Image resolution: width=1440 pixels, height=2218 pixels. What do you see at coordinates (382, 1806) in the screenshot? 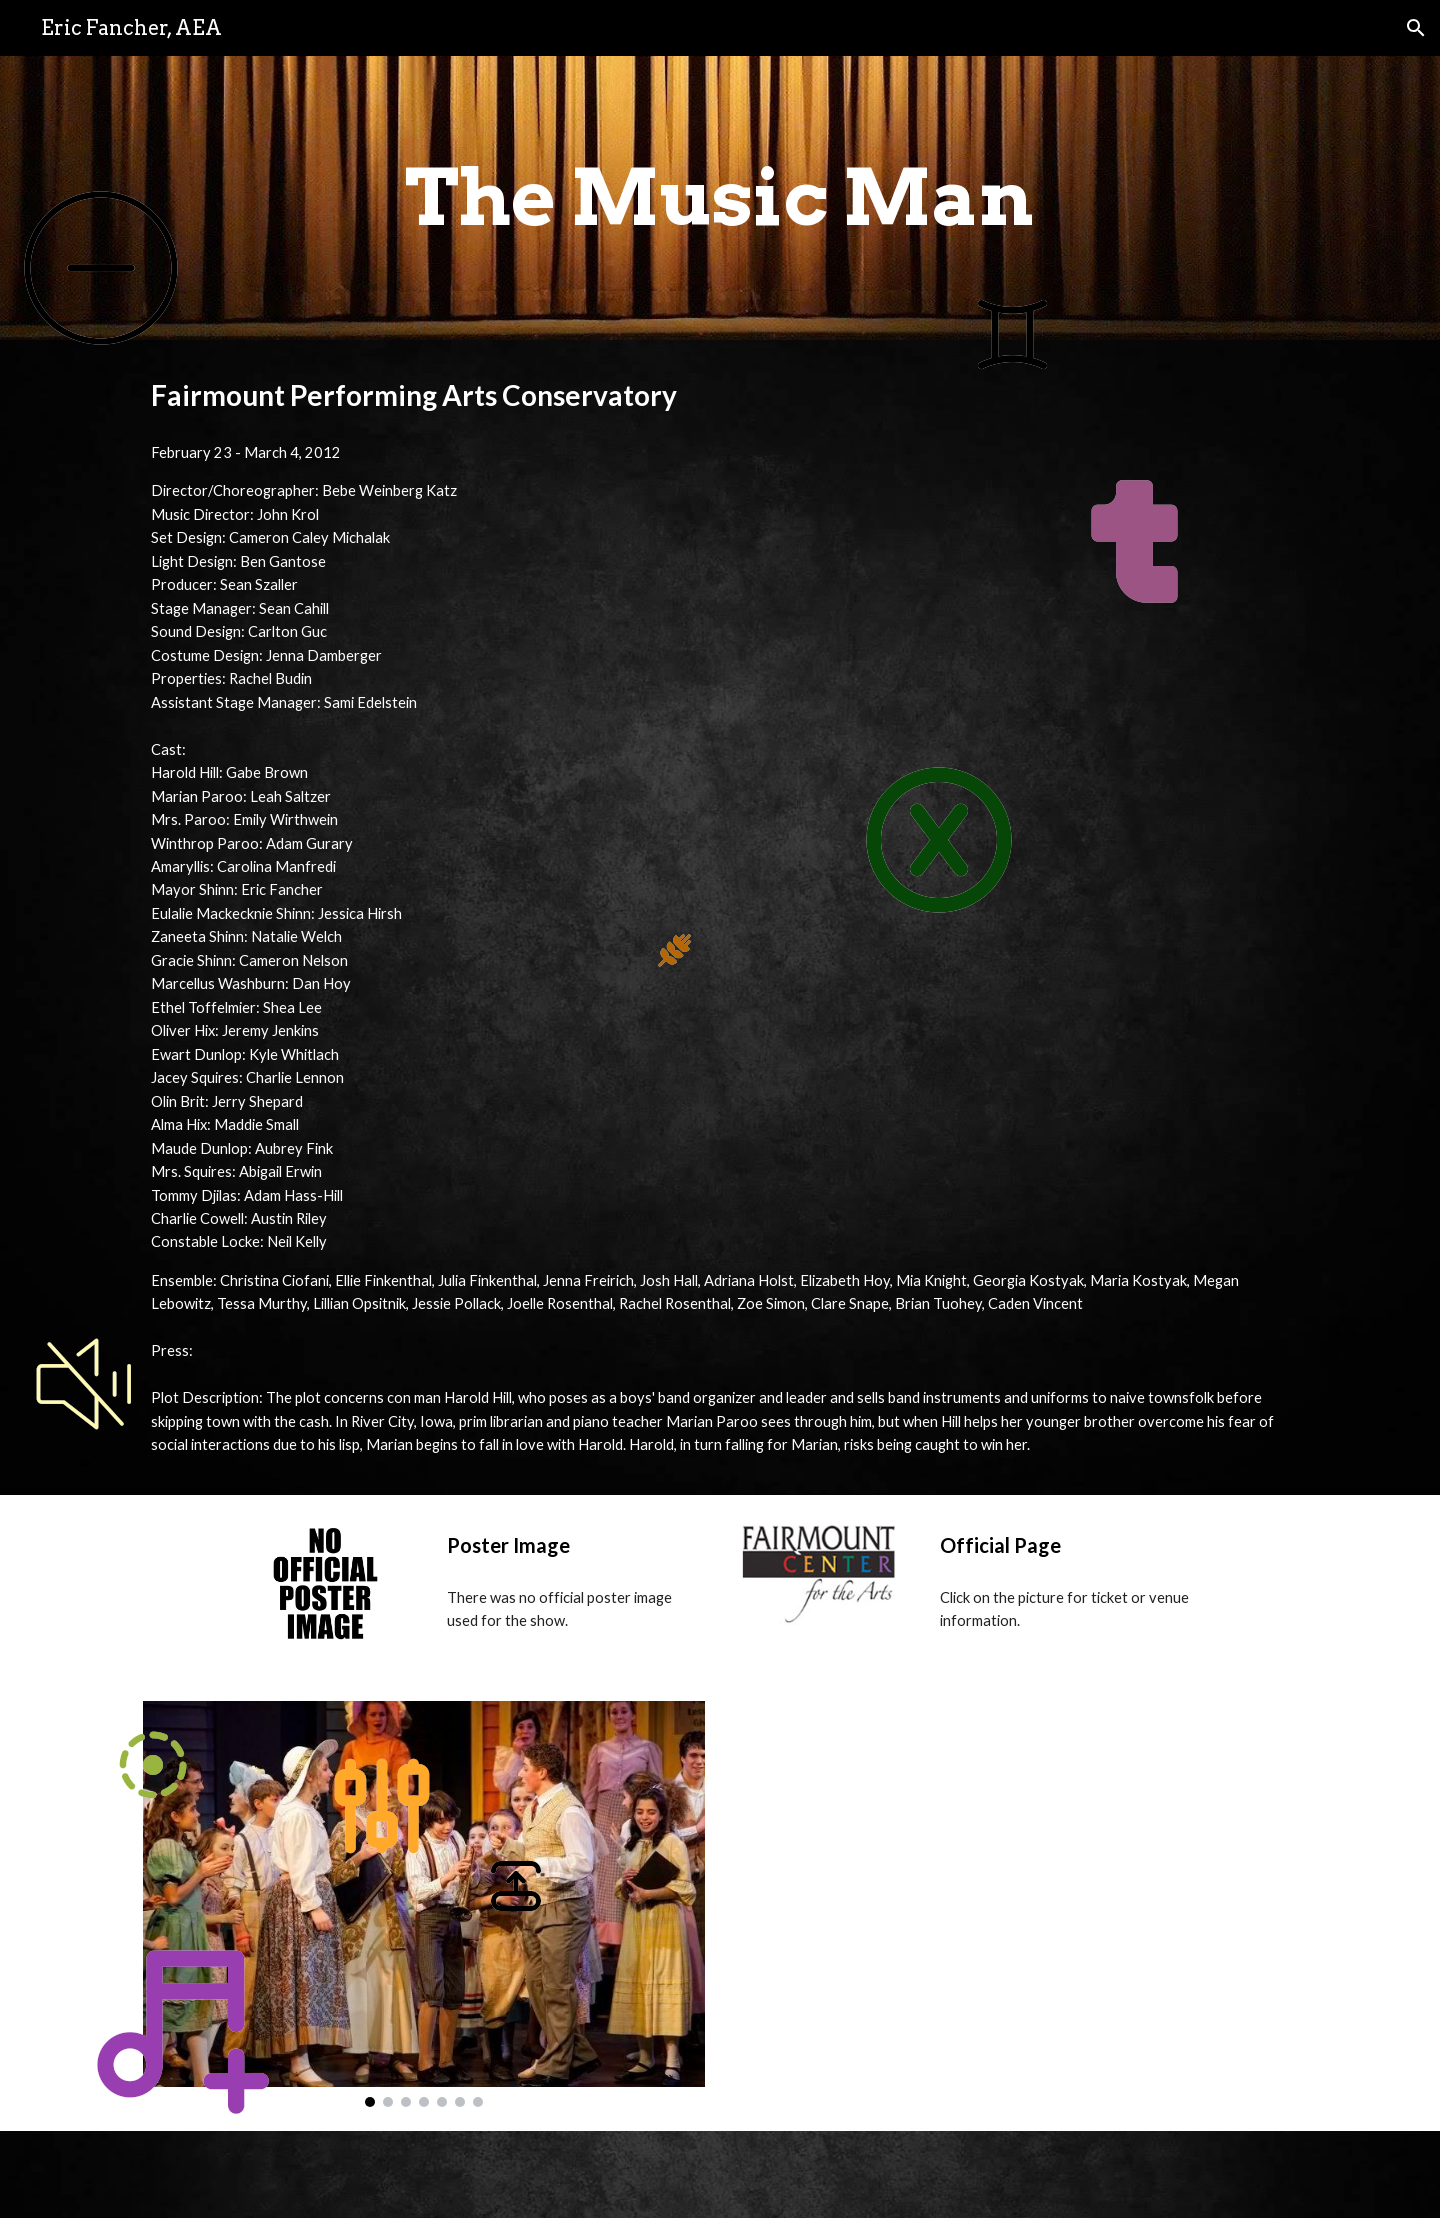
I see `view candlestick chart for stock or crypto data` at bounding box center [382, 1806].